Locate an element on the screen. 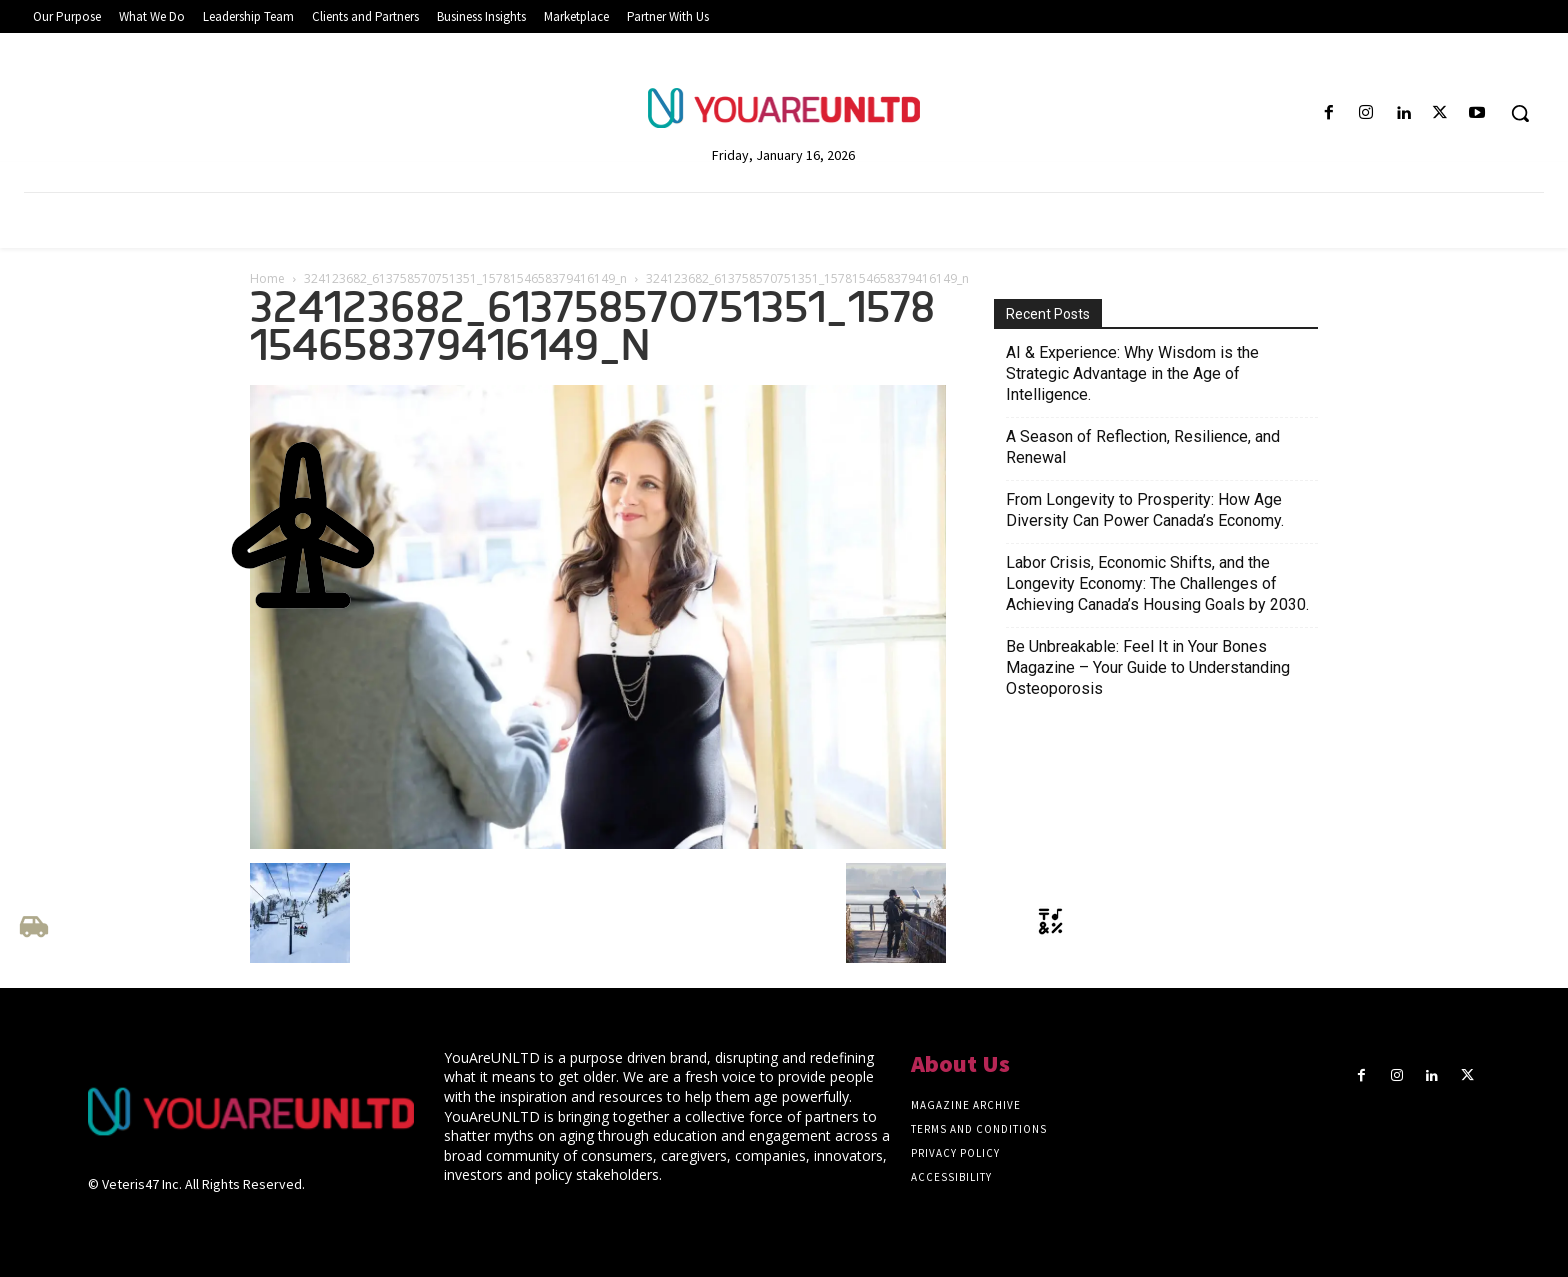 The height and width of the screenshot is (1277, 1568). view wind energy or renewable power settings is located at coordinates (303, 529).